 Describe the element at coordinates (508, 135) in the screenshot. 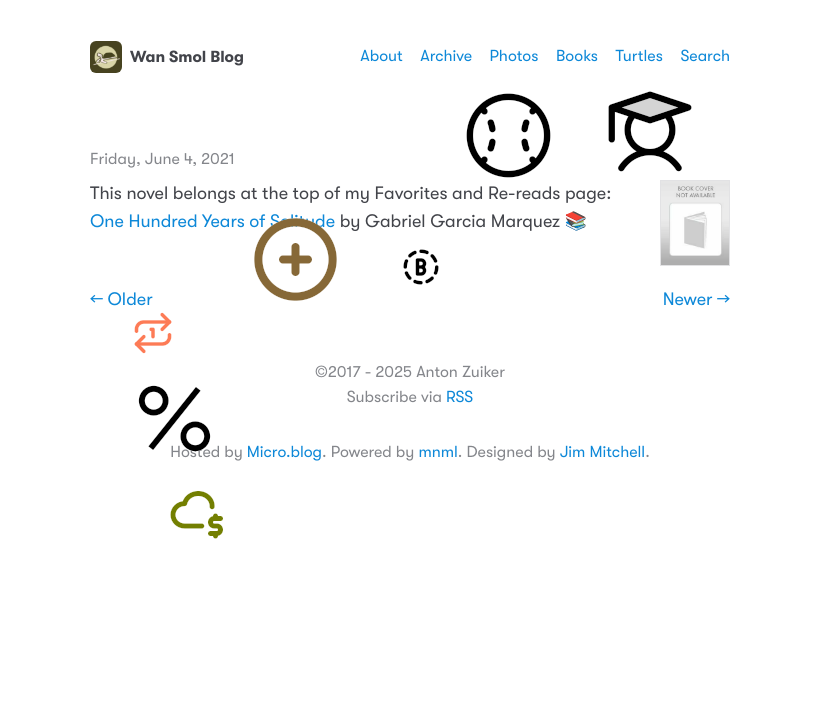

I see `view baseball scores or stats` at that location.